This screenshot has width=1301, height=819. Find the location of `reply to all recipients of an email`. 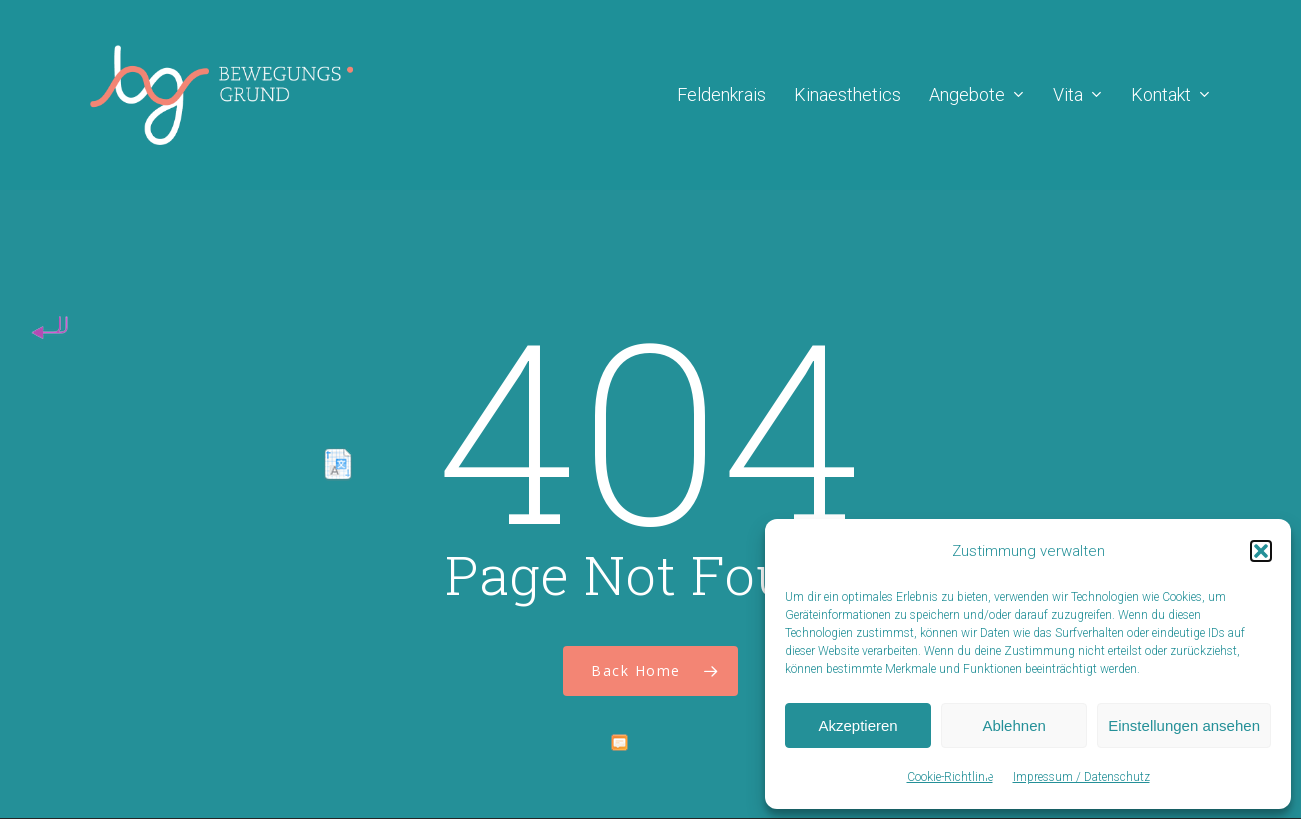

reply to all recipients of an email is located at coordinates (49, 325).